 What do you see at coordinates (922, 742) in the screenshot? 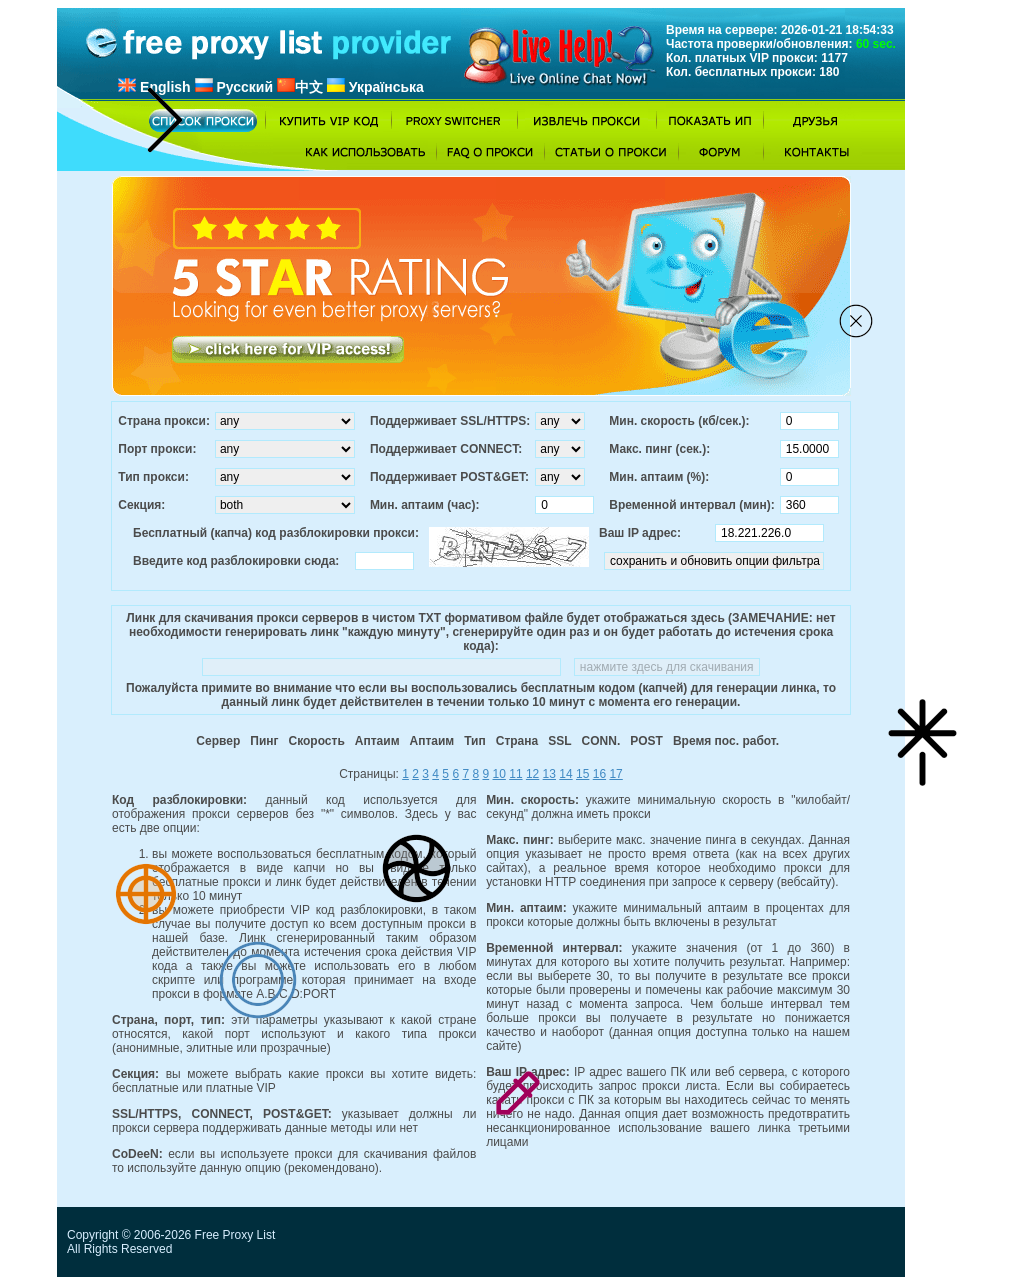
I see `link to linktree profile` at bounding box center [922, 742].